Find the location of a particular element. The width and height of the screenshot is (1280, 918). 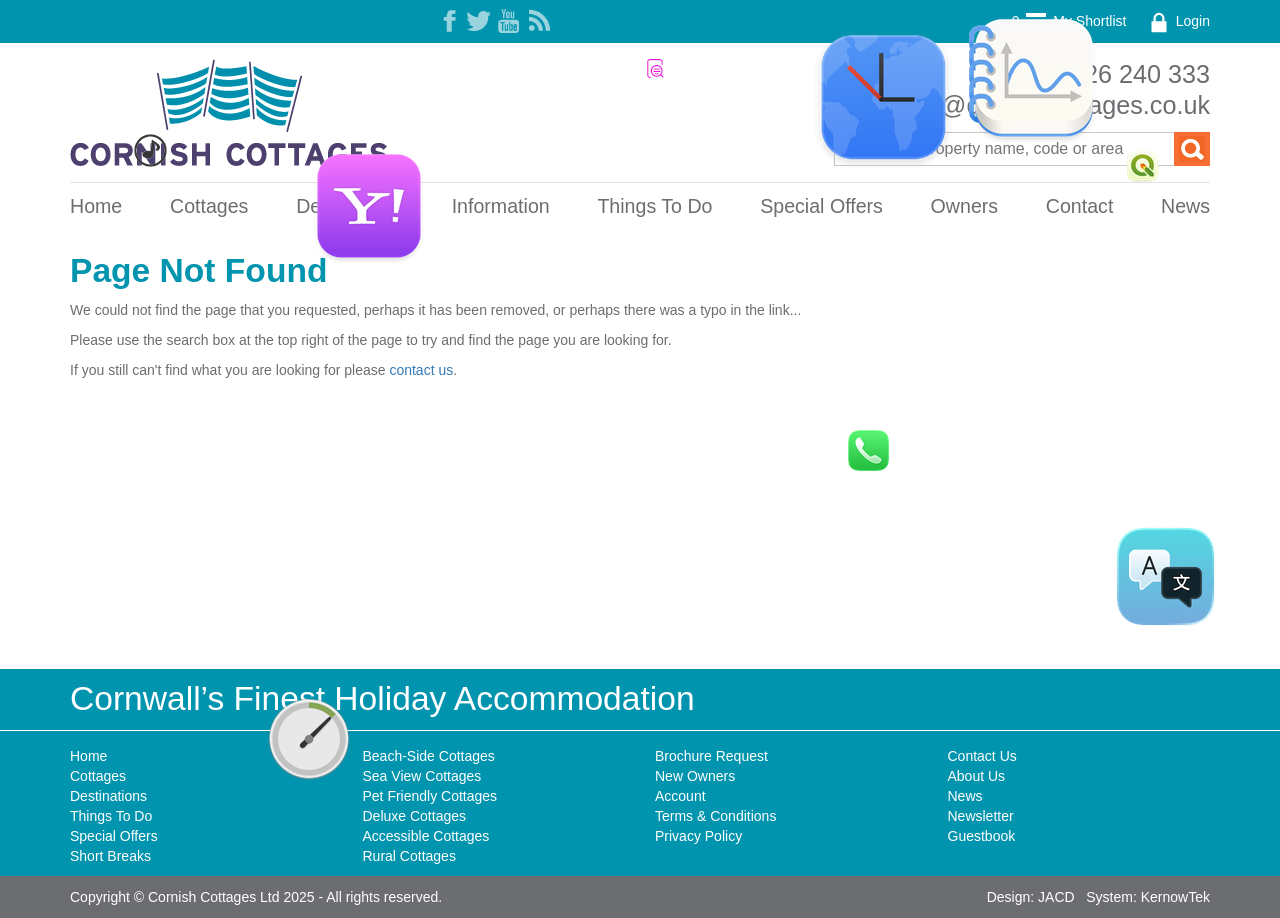

open the translation app is located at coordinates (1165, 576).